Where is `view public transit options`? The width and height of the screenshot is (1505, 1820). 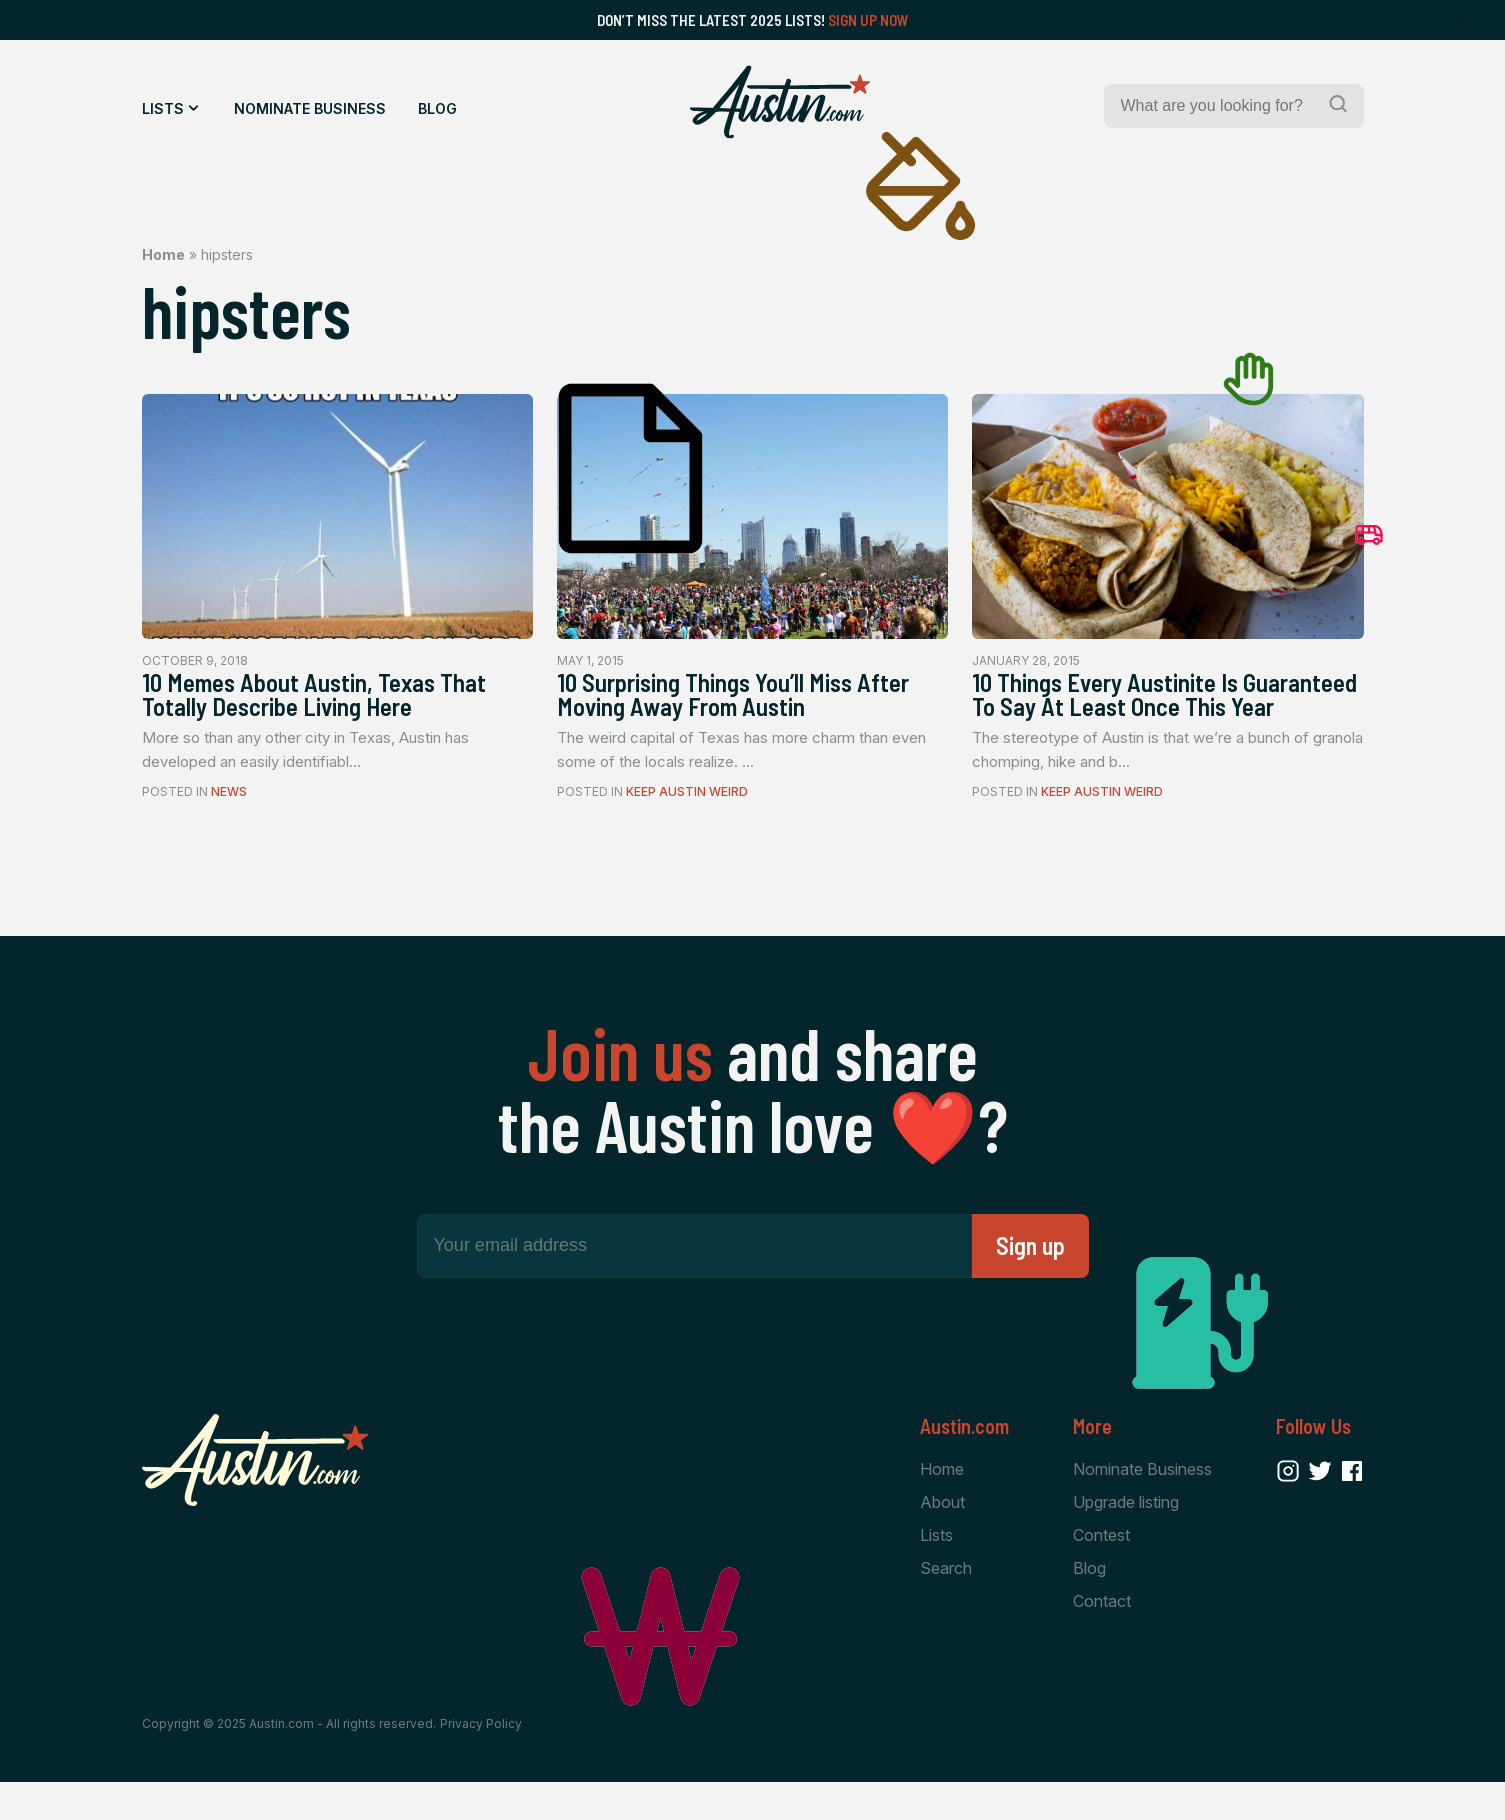 view public transit options is located at coordinates (1369, 535).